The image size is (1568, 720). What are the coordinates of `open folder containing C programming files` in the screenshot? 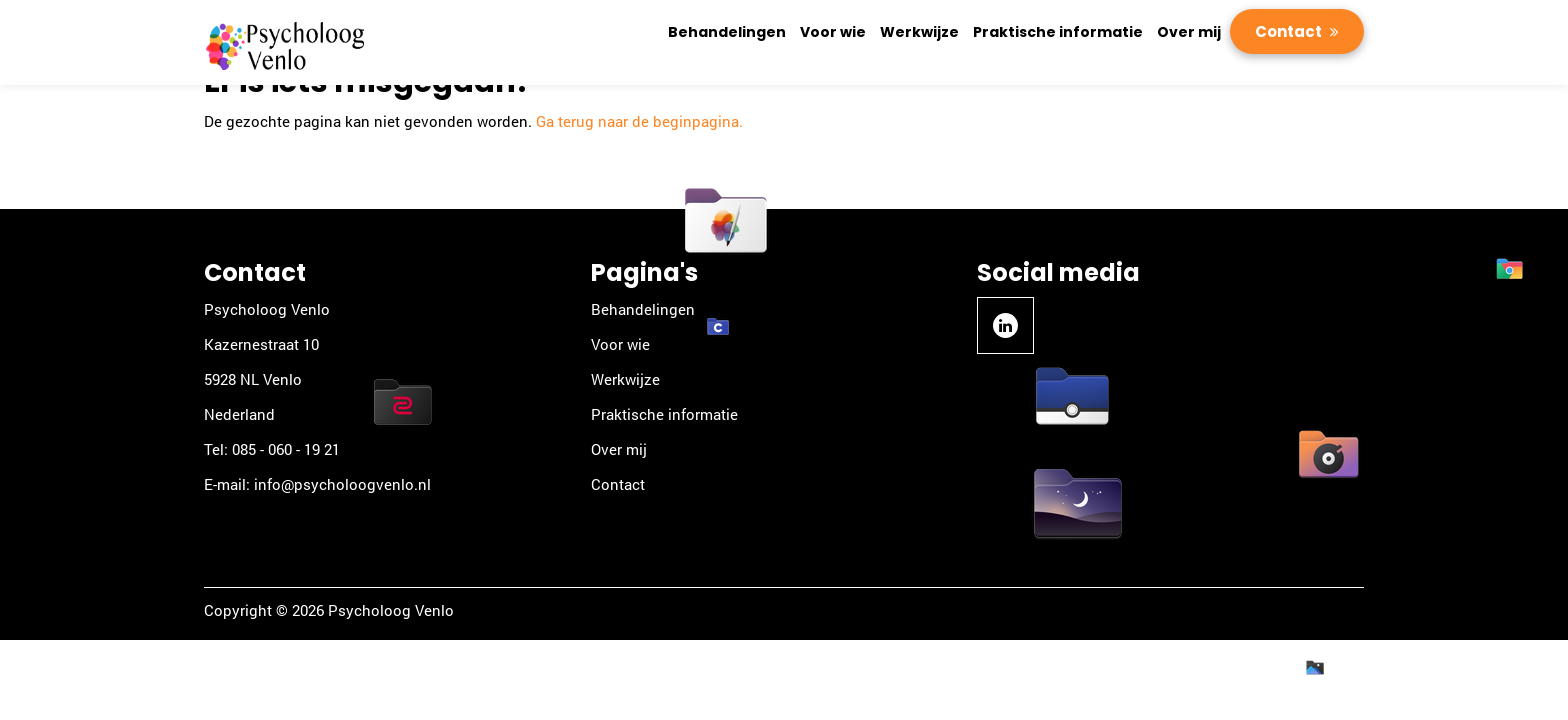 It's located at (718, 327).